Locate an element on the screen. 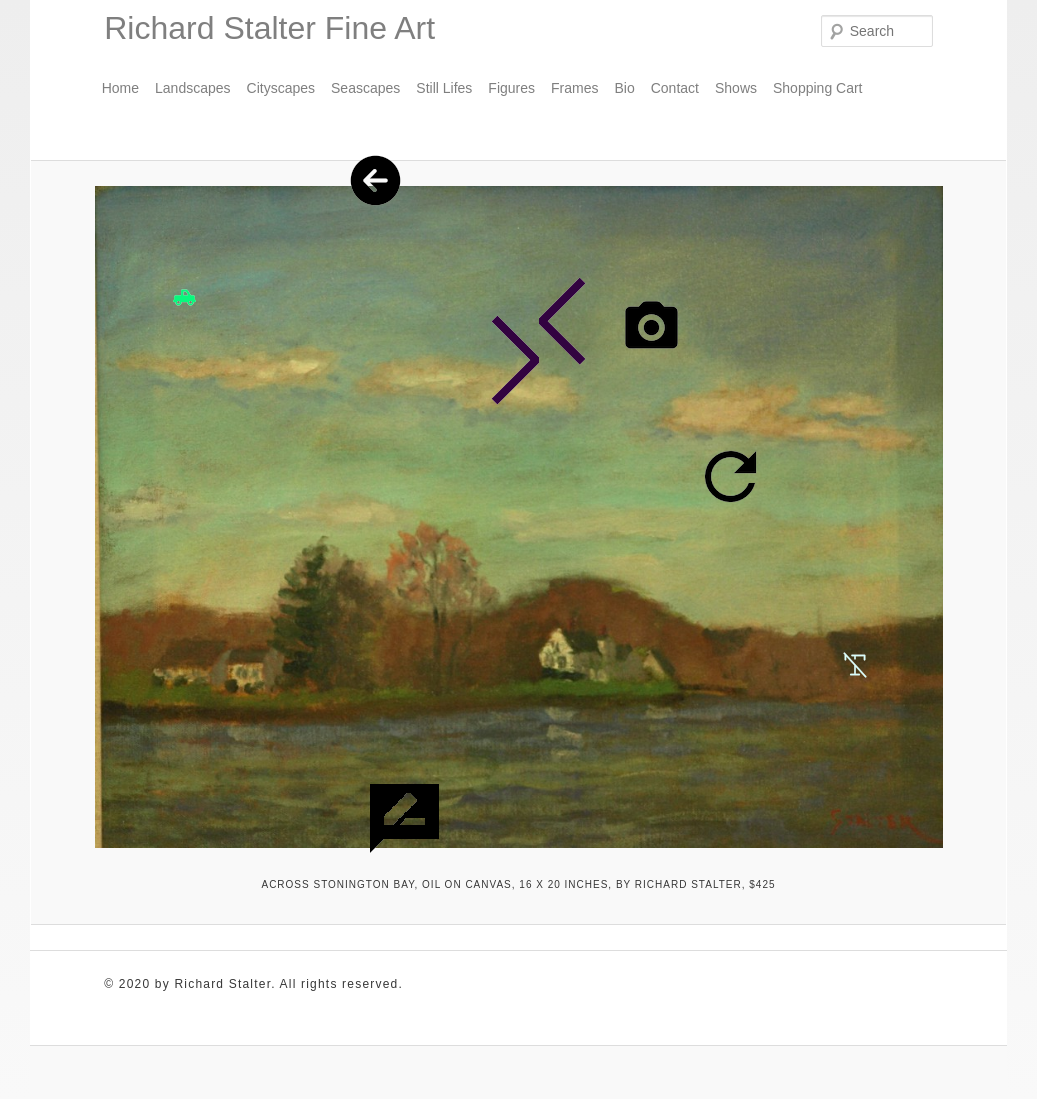 This screenshot has width=1037, height=1099. refresh or reload the current page is located at coordinates (730, 476).